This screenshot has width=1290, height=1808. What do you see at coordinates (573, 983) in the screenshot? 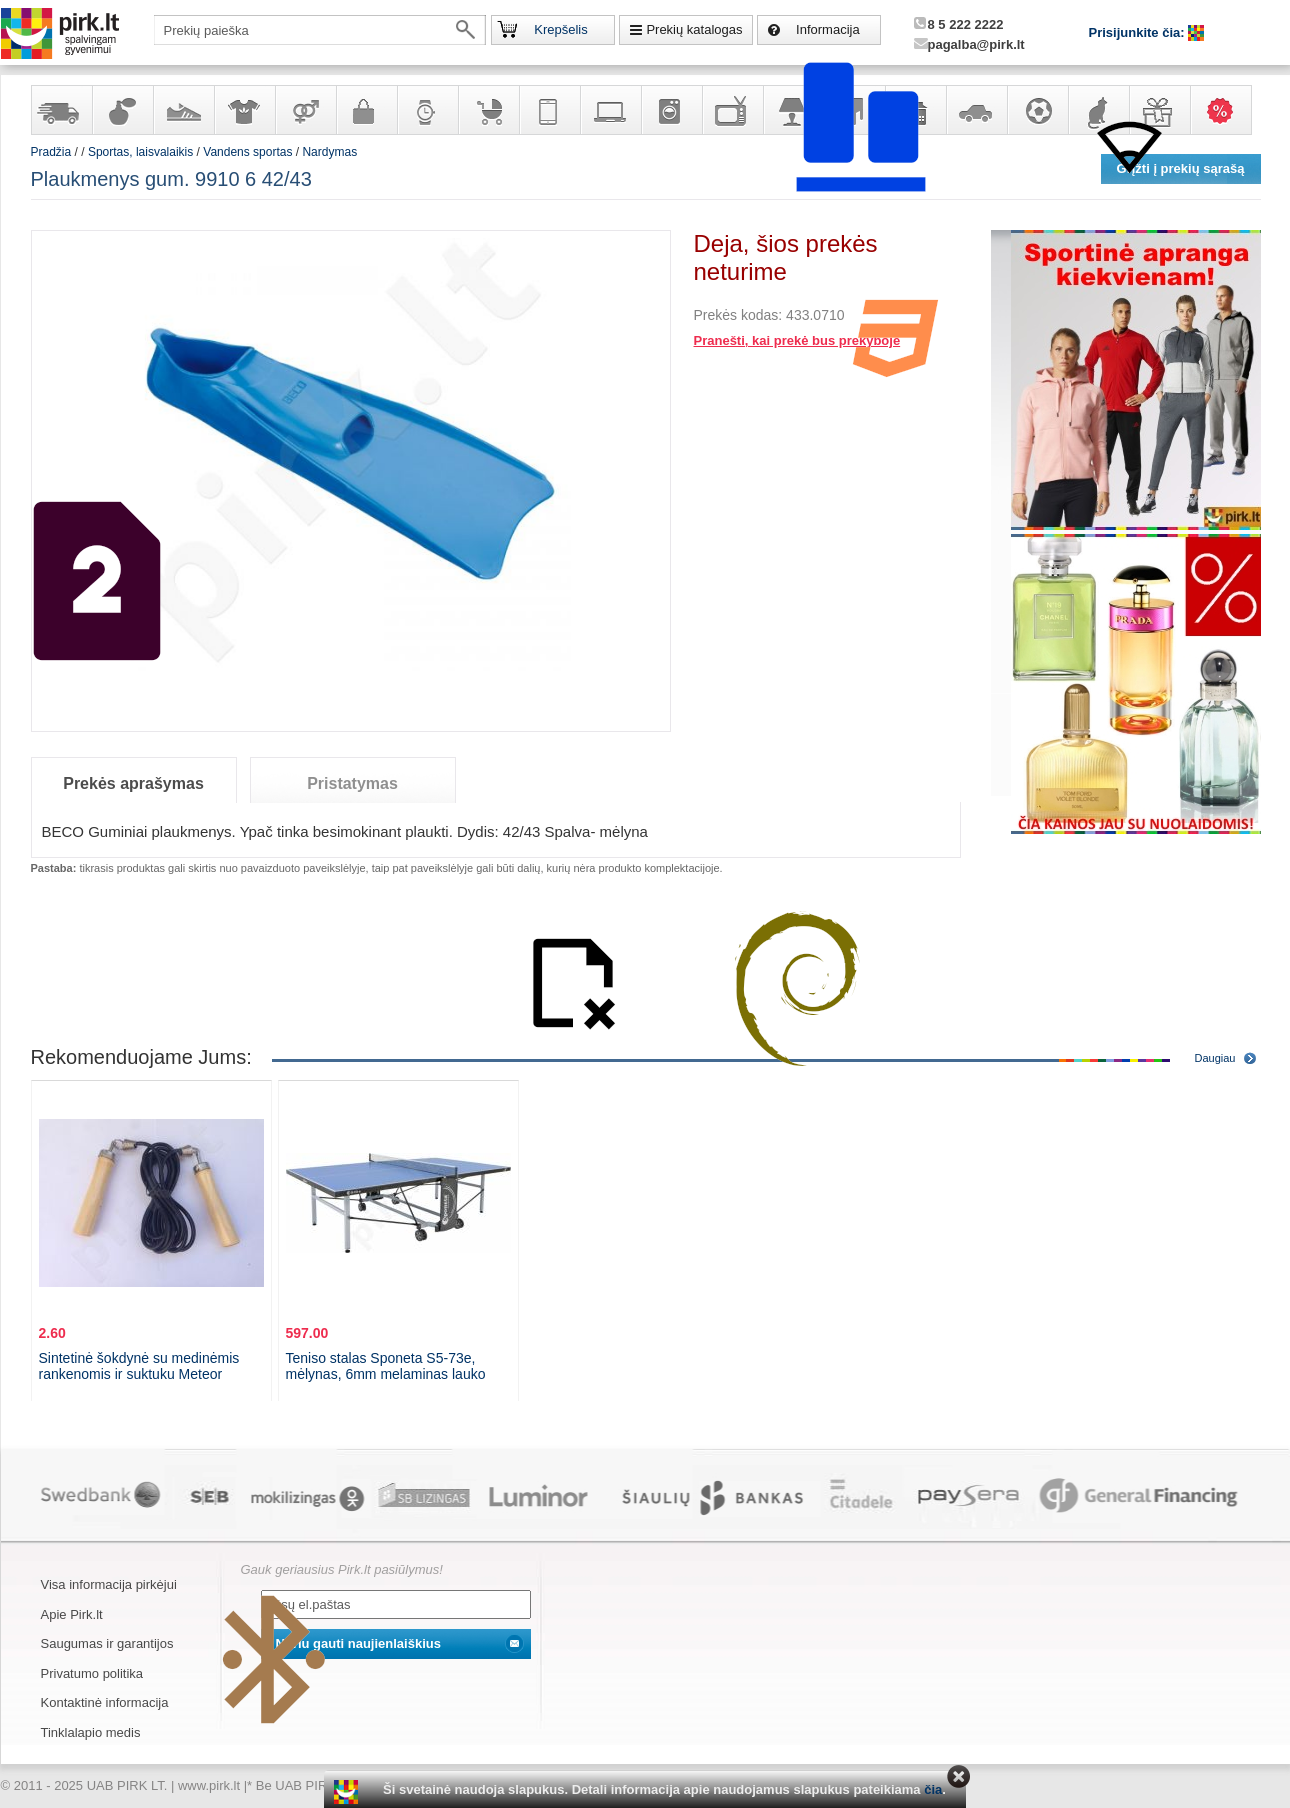
I see `close the current document` at bounding box center [573, 983].